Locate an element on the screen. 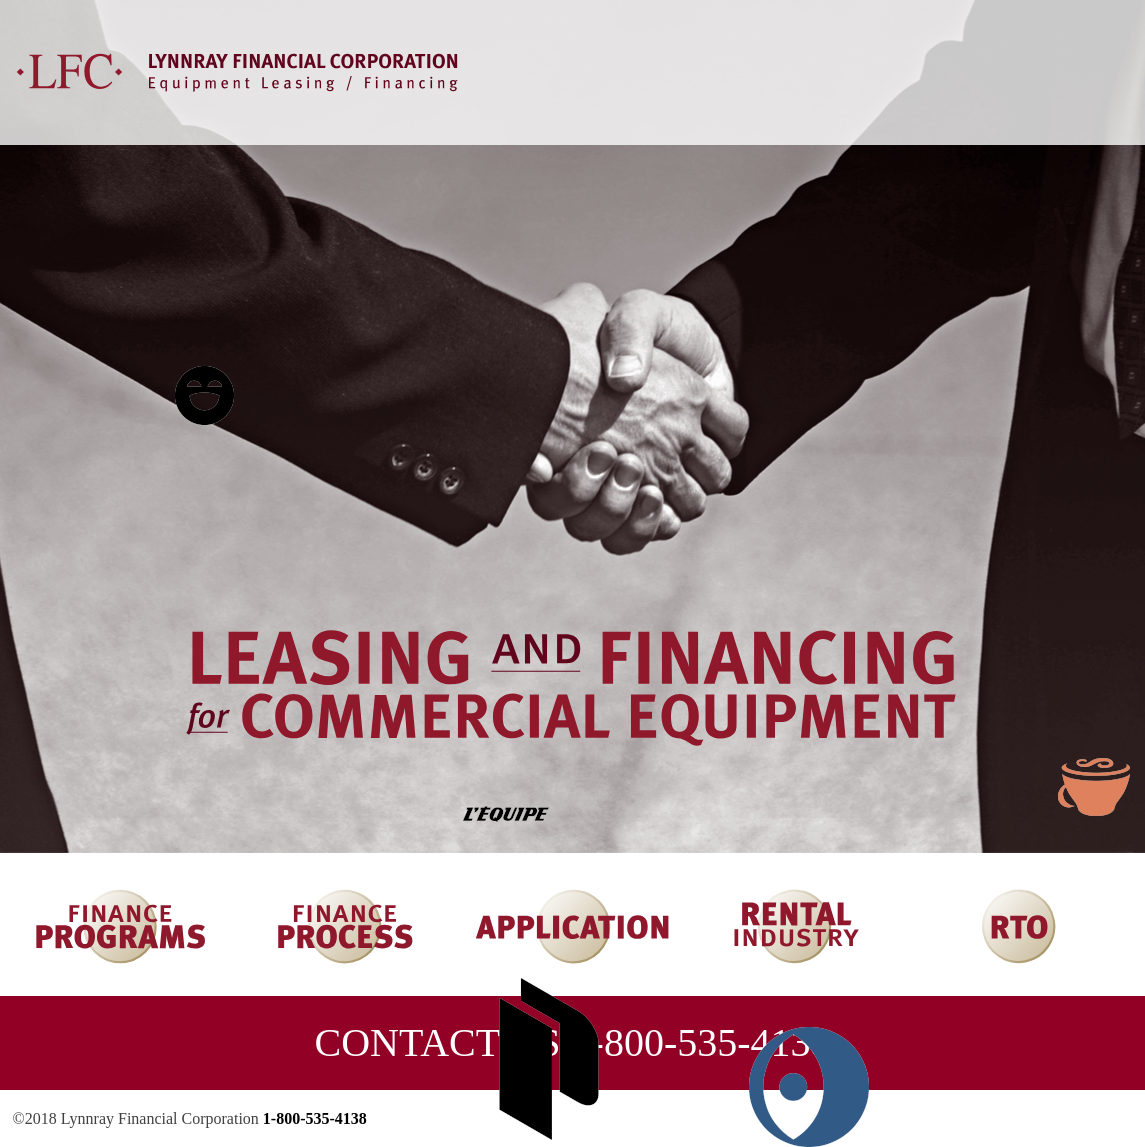  icomoon icon font service logo is located at coordinates (809, 1087).